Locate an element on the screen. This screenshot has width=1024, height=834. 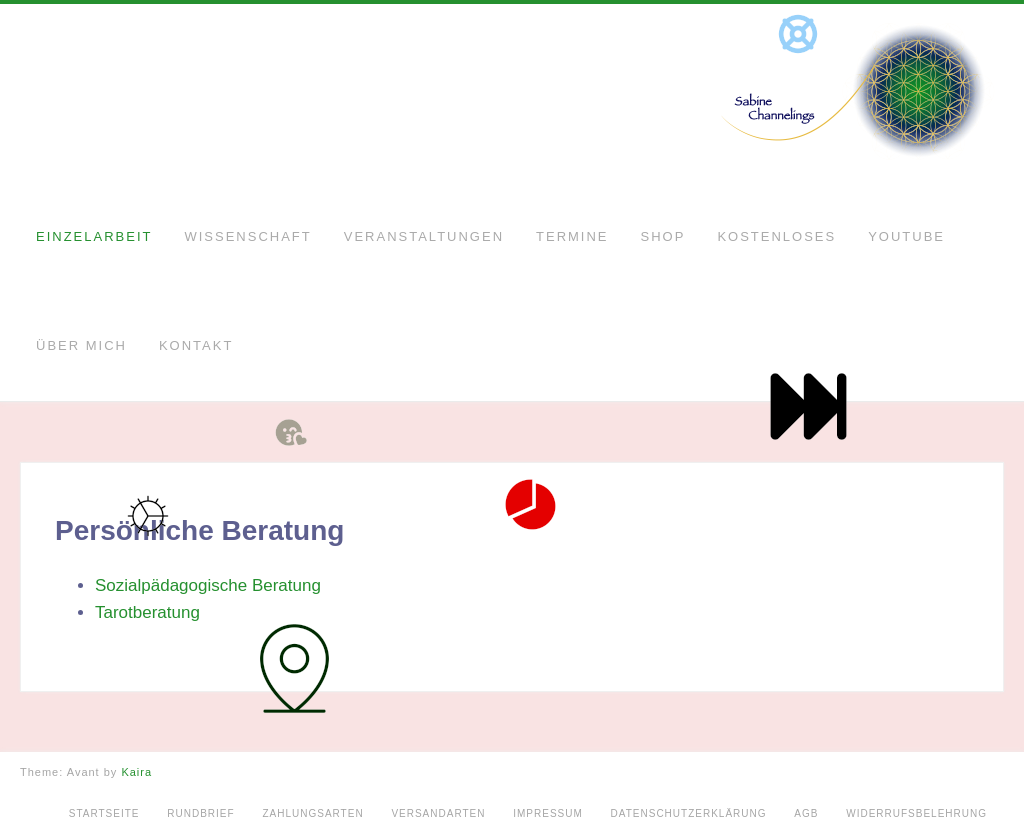
access help or support is located at coordinates (798, 34).